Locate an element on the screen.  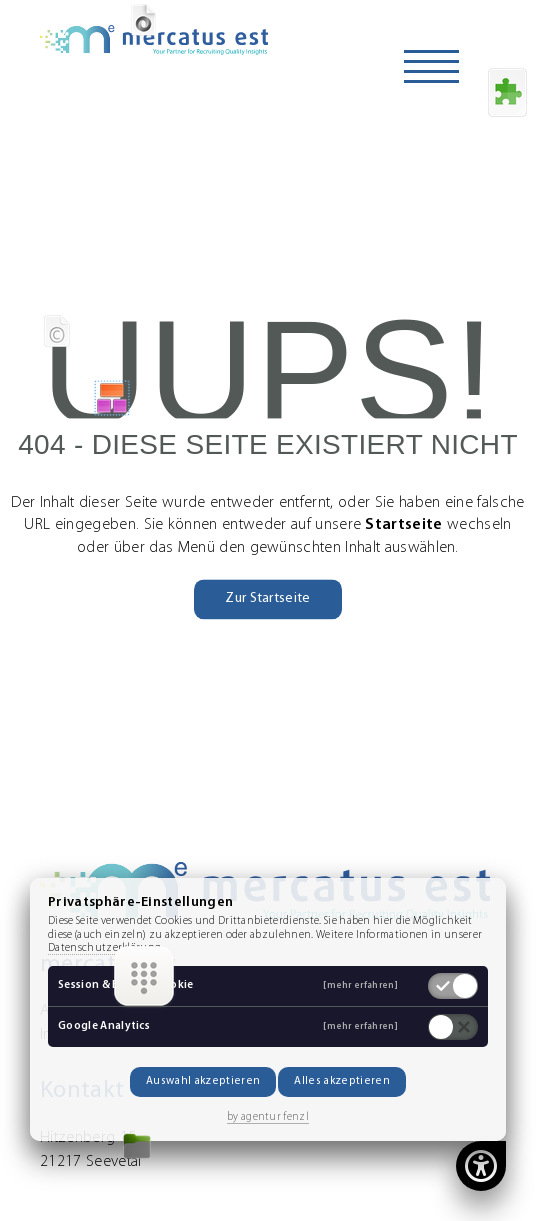
select all items in the current view is located at coordinates (112, 398).